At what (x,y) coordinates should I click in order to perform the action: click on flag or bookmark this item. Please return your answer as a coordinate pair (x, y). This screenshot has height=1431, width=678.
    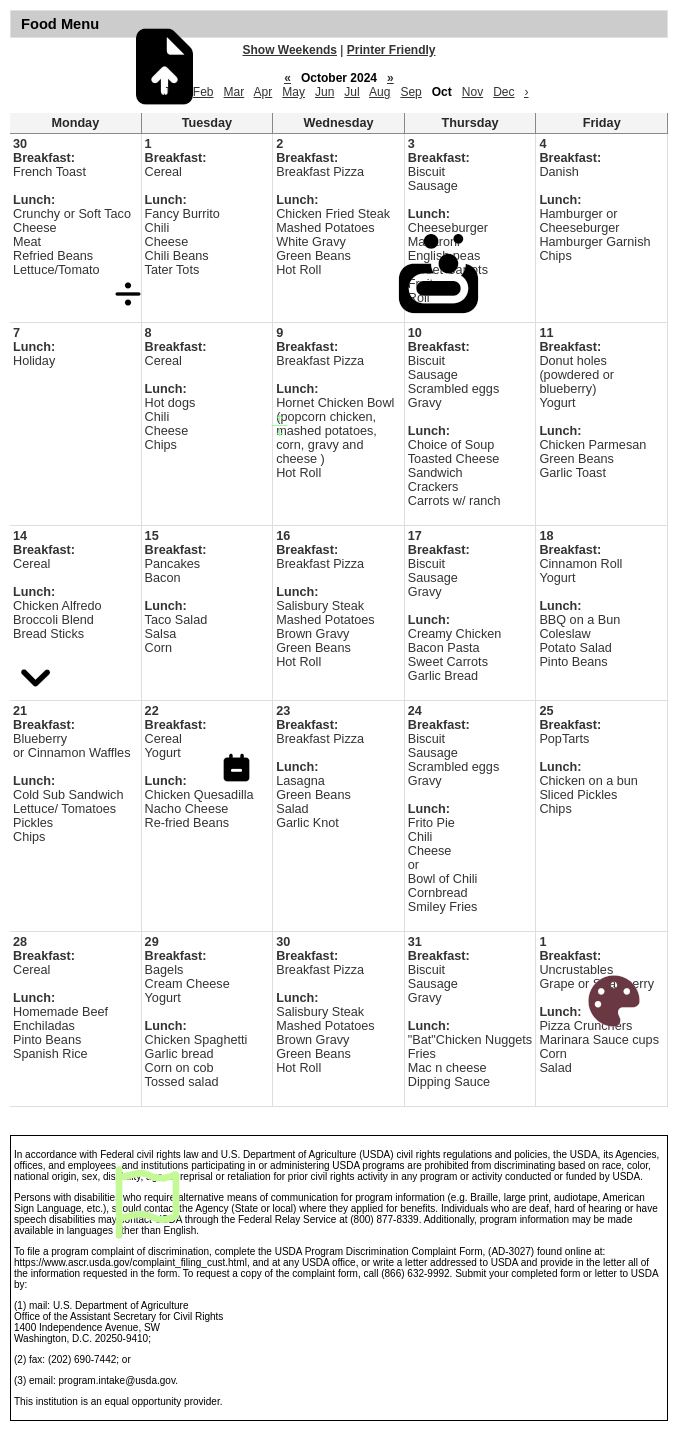
    Looking at the image, I should click on (147, 1202).